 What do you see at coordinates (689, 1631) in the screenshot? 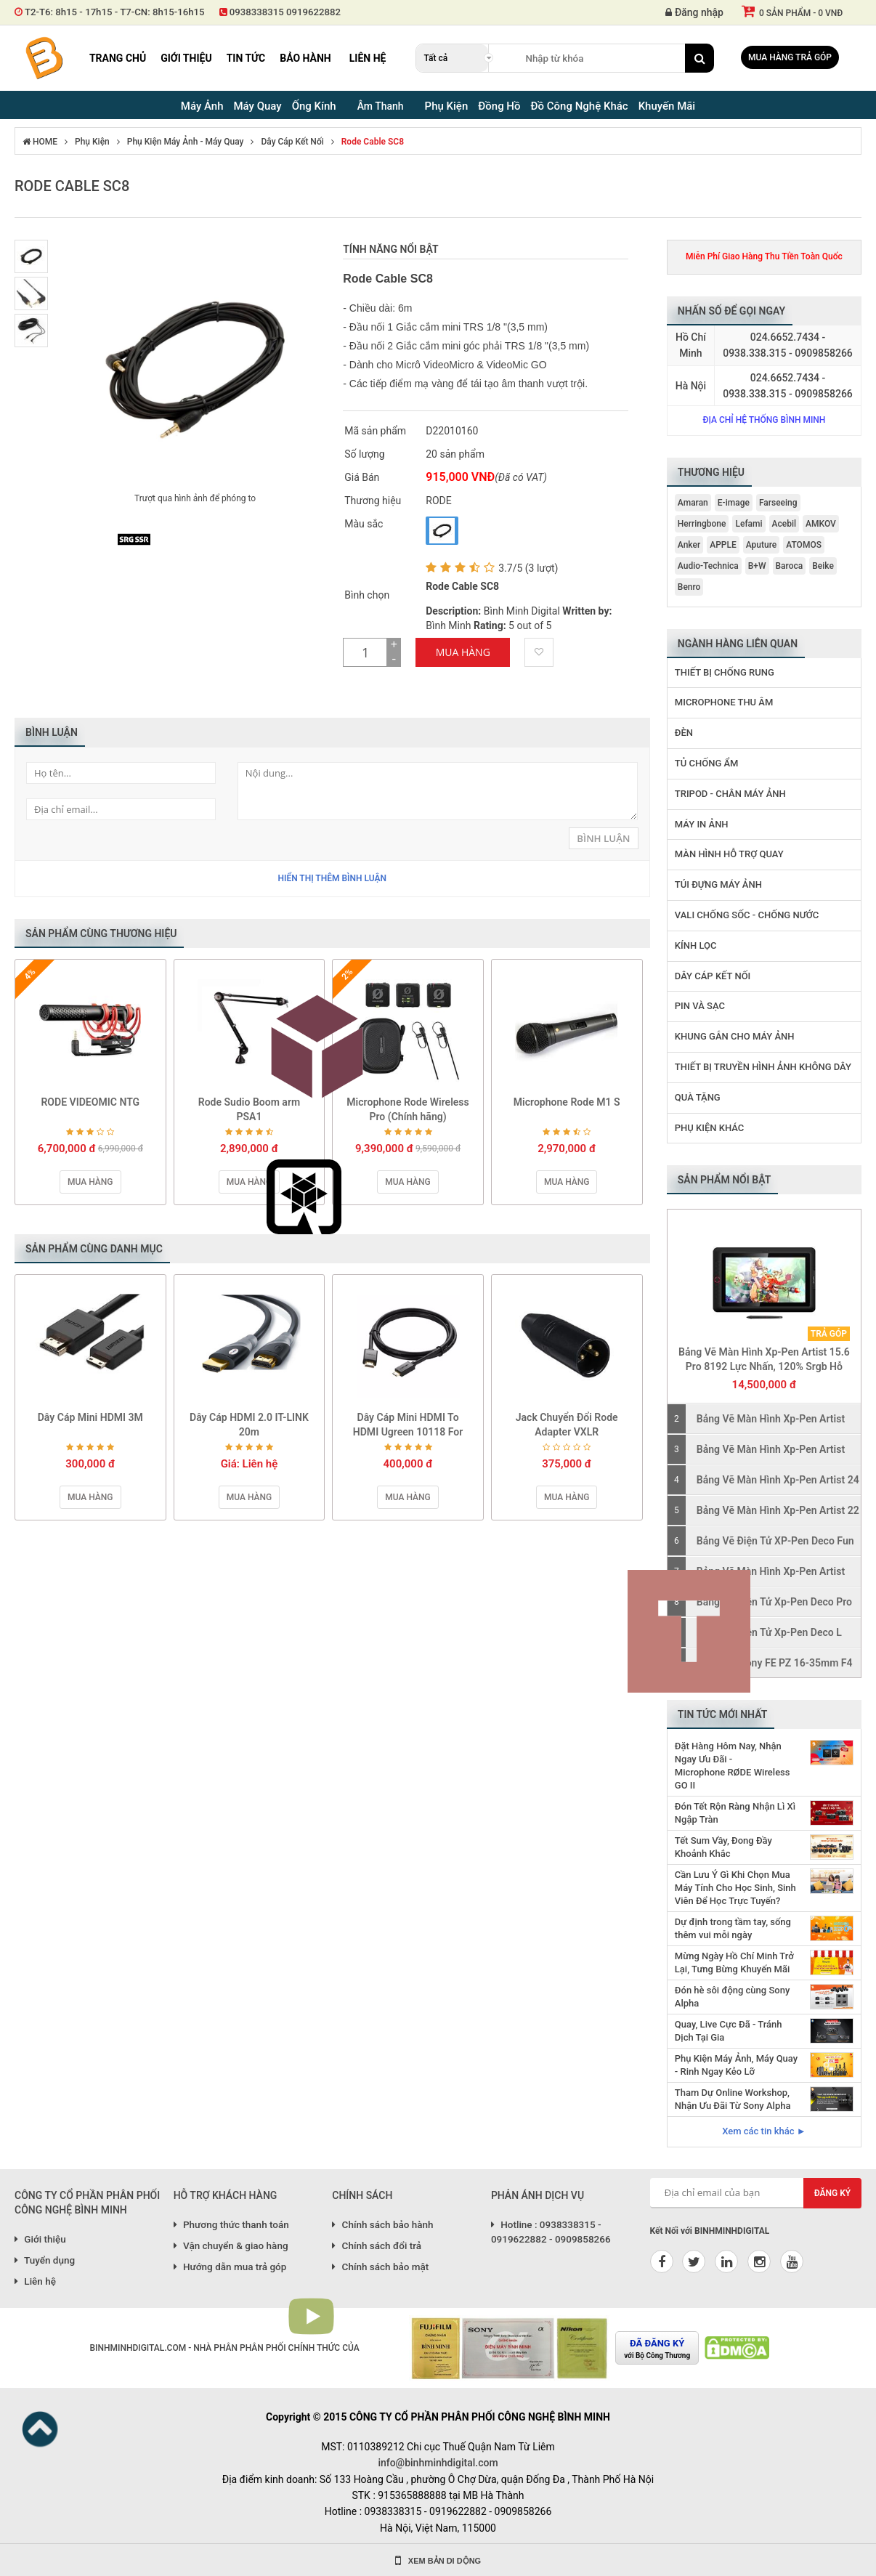
I see `open telegraph publishing platform` at bounding box center [689, 1631].